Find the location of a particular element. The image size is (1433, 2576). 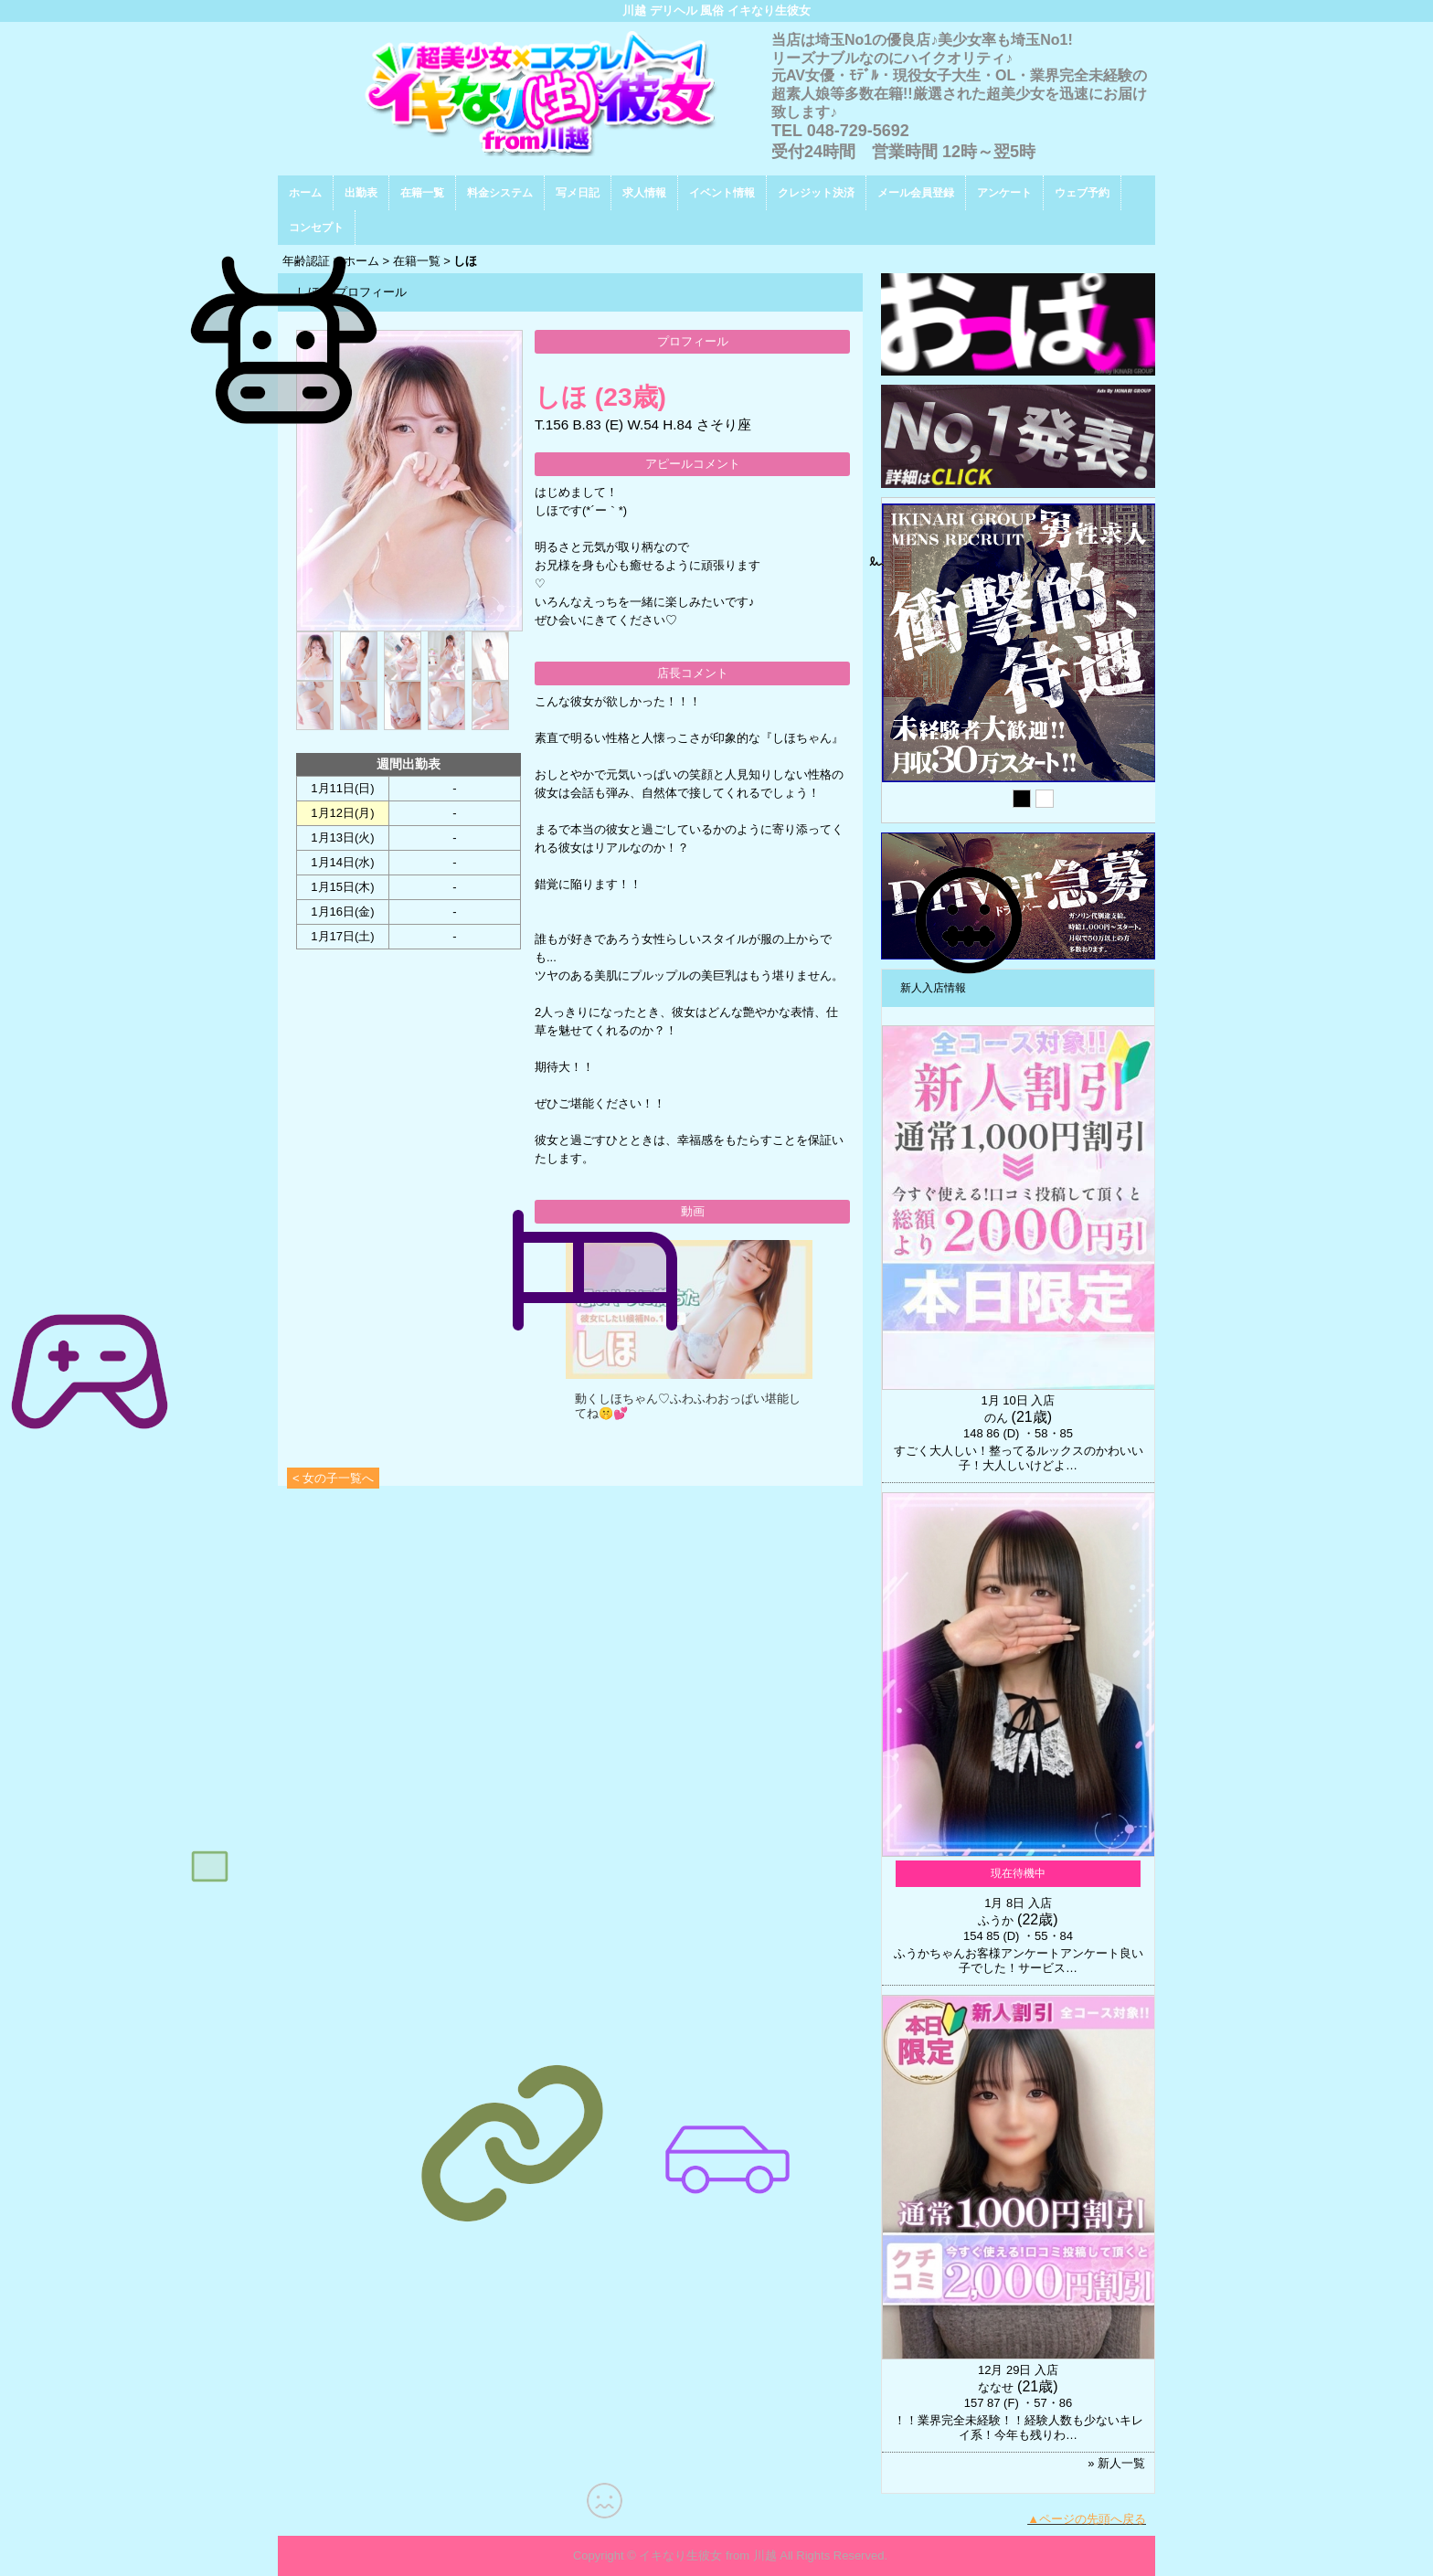

represents a container or frame element is located at coordinates (209, 1866).